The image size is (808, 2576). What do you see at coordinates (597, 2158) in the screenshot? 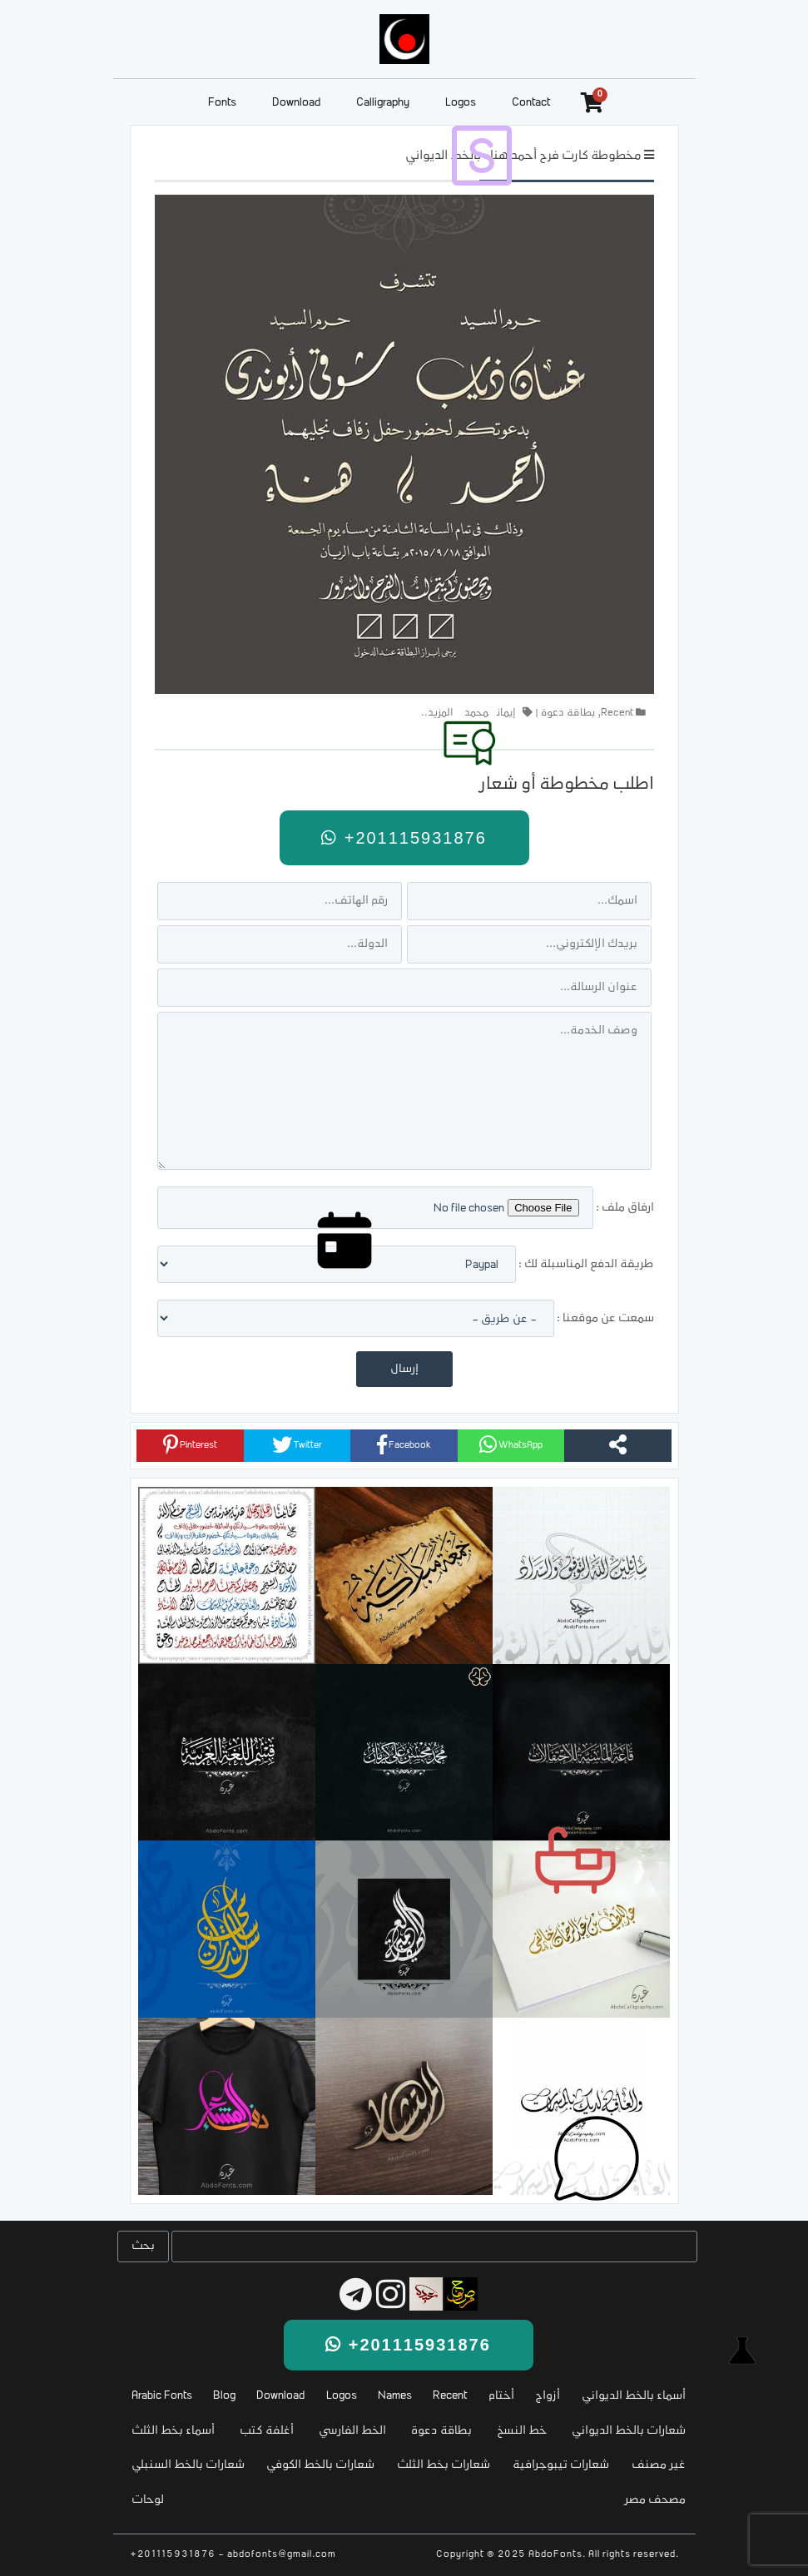
I see `open chat or messaging` at bounding box center [597, 2158].